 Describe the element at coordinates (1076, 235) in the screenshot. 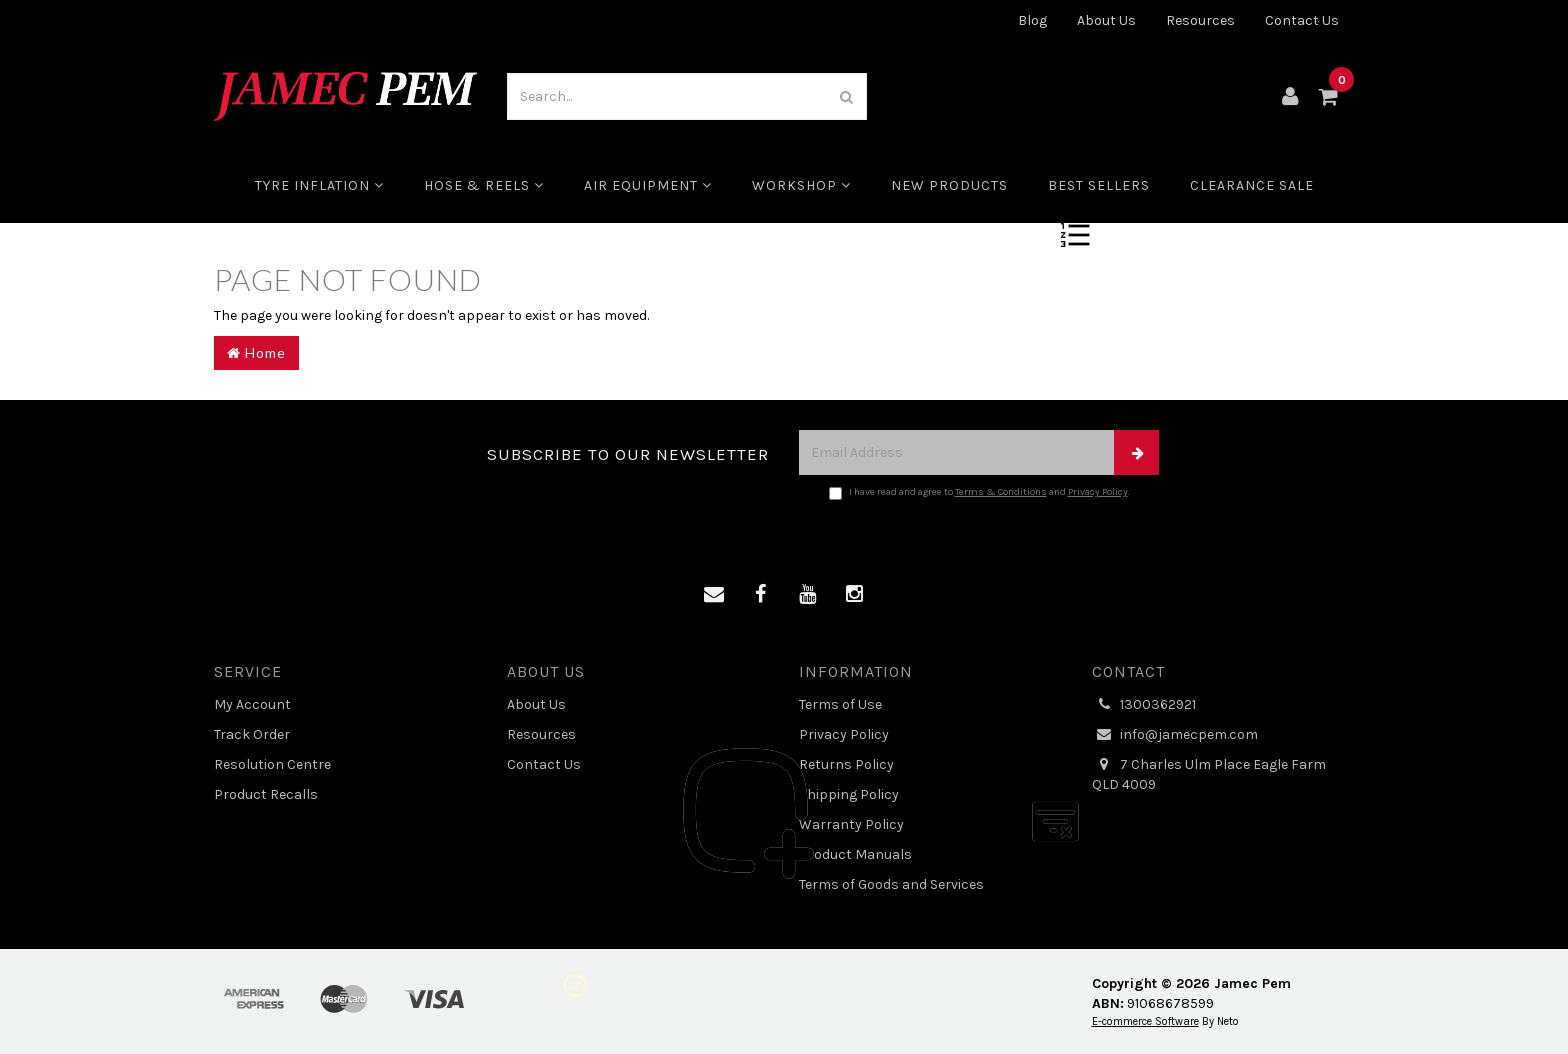

I see `create a numbered list` at that location.